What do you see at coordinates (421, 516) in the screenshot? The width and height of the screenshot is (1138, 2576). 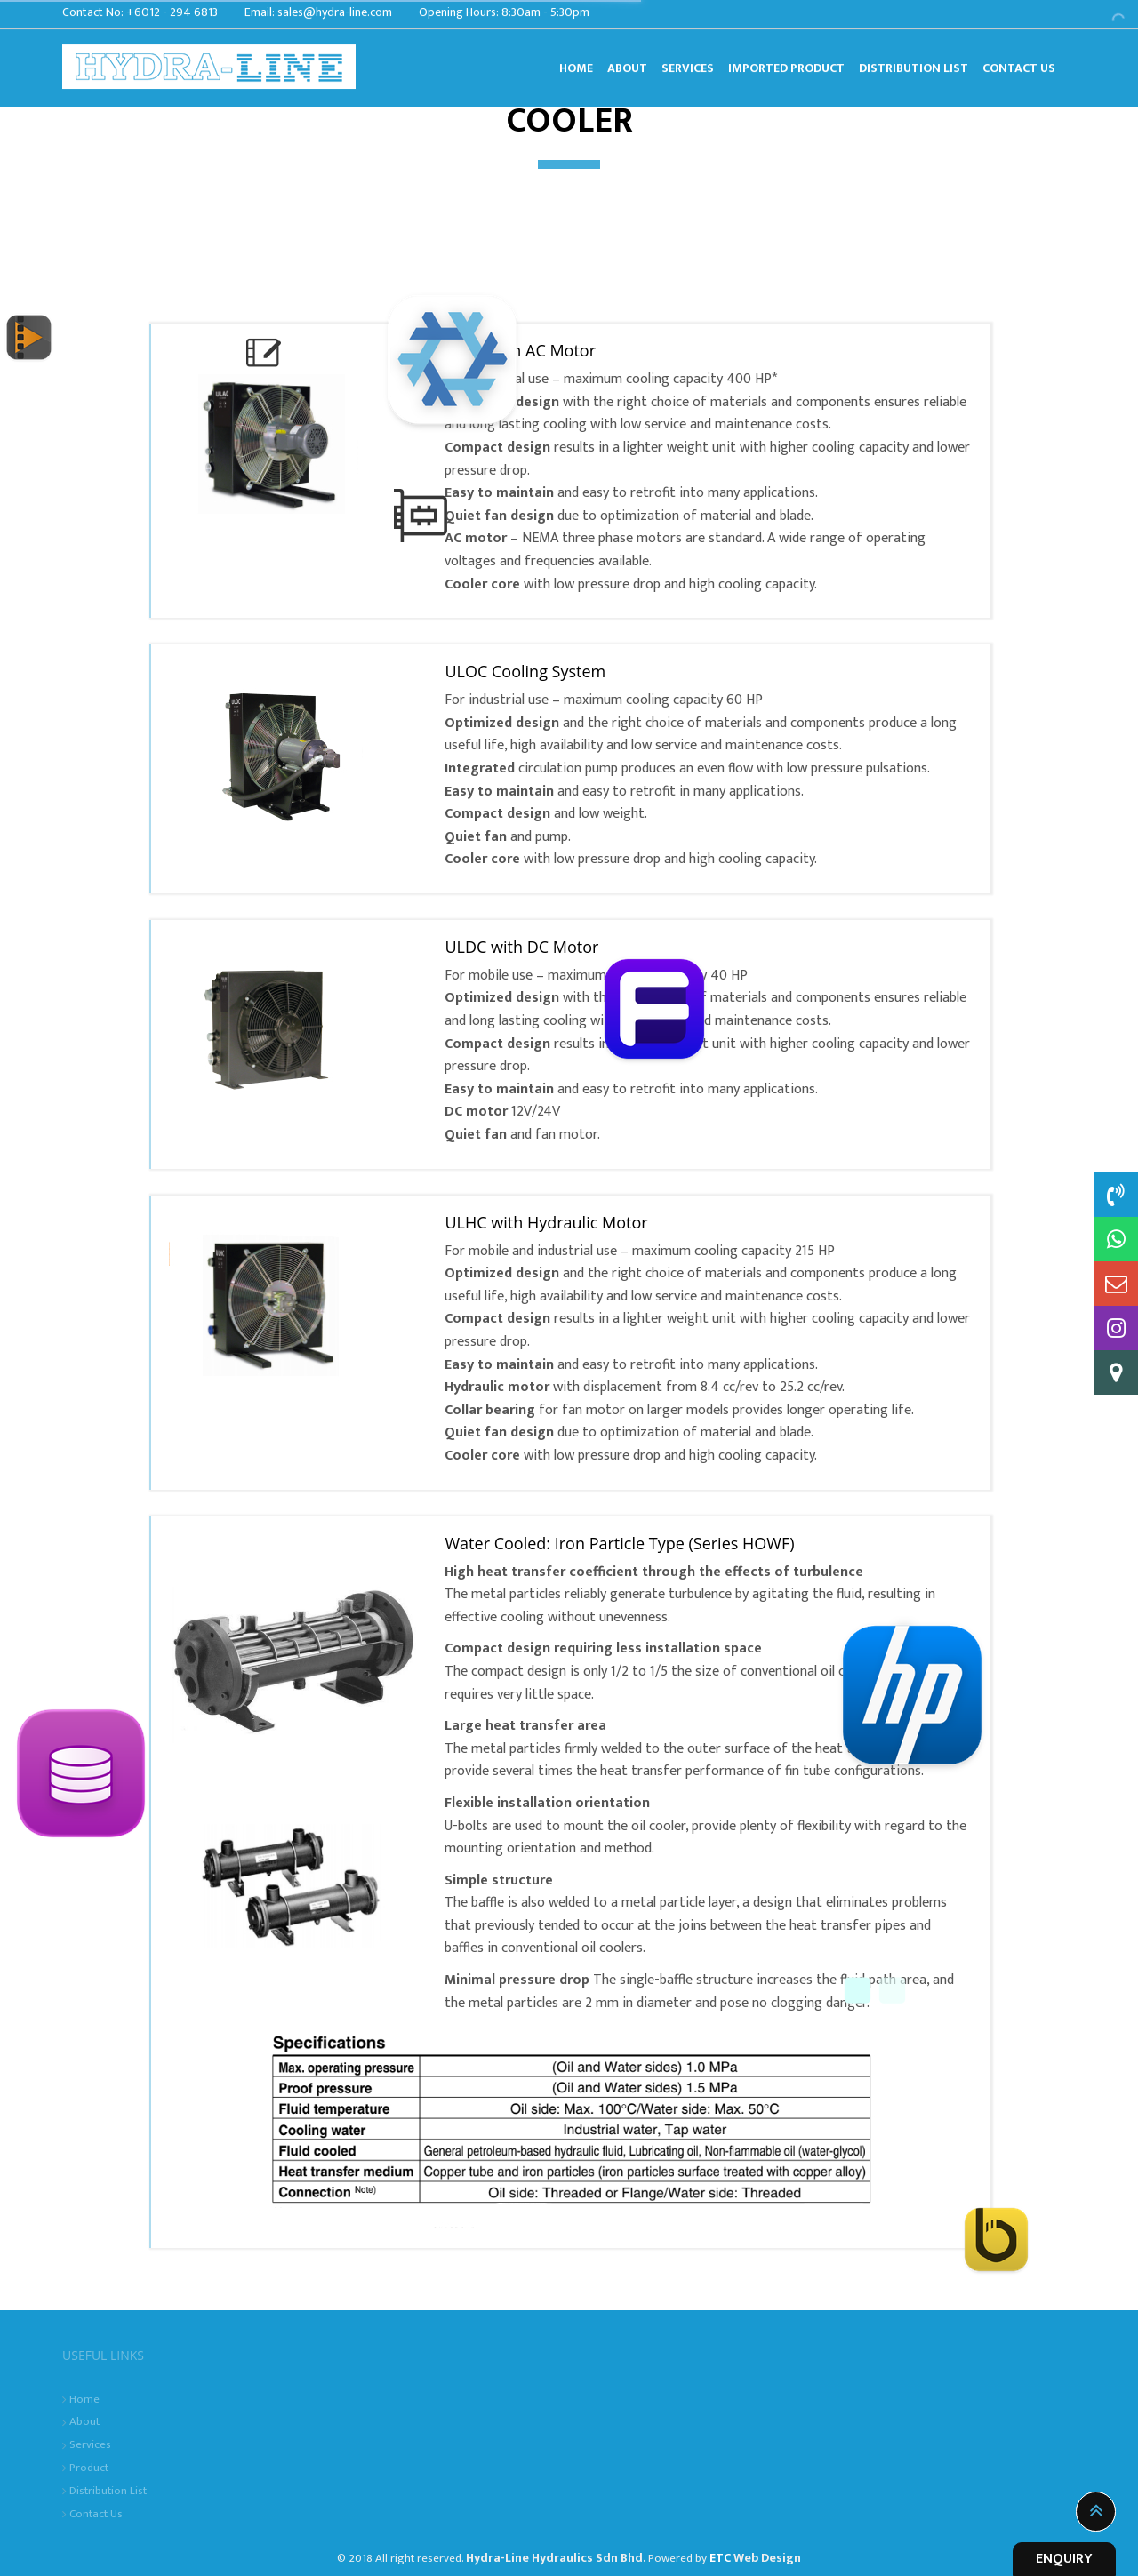 I see `access firmware settings and updates` at bounding box center [421, 516].